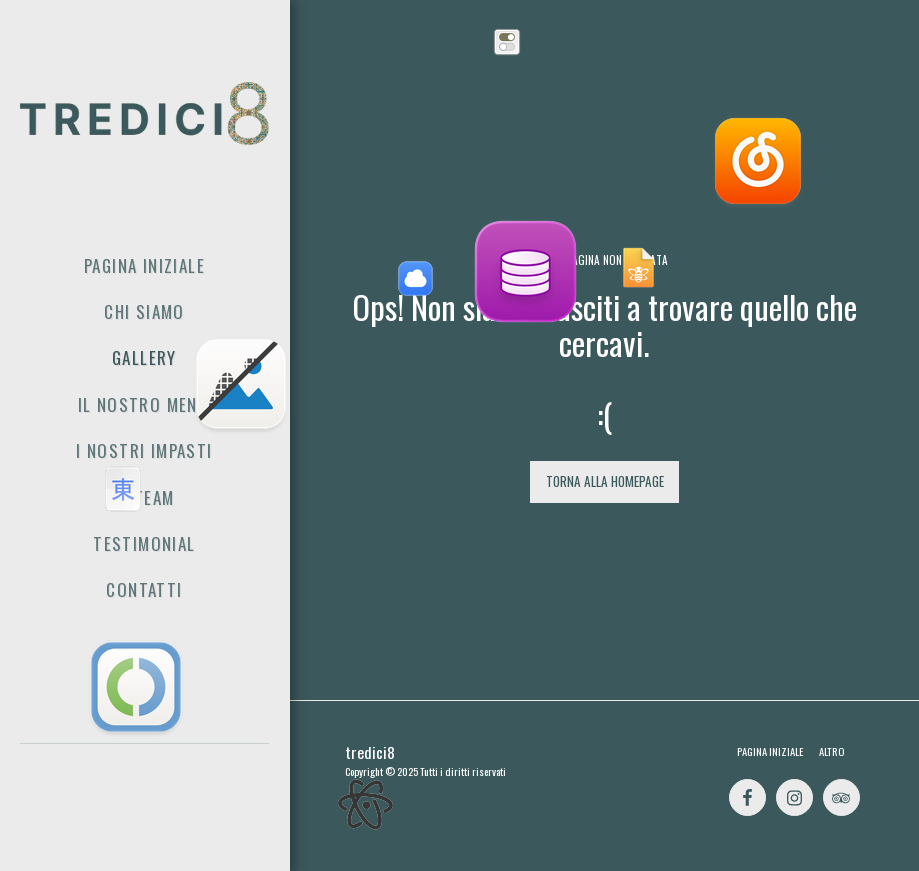 The width and height of the screenshot is (919, 871). What do you see at coordinates (136, 687) in the screenshot?
I see `open the AusweisApp for German digital ID authentication` at bounding box center [136, 687].